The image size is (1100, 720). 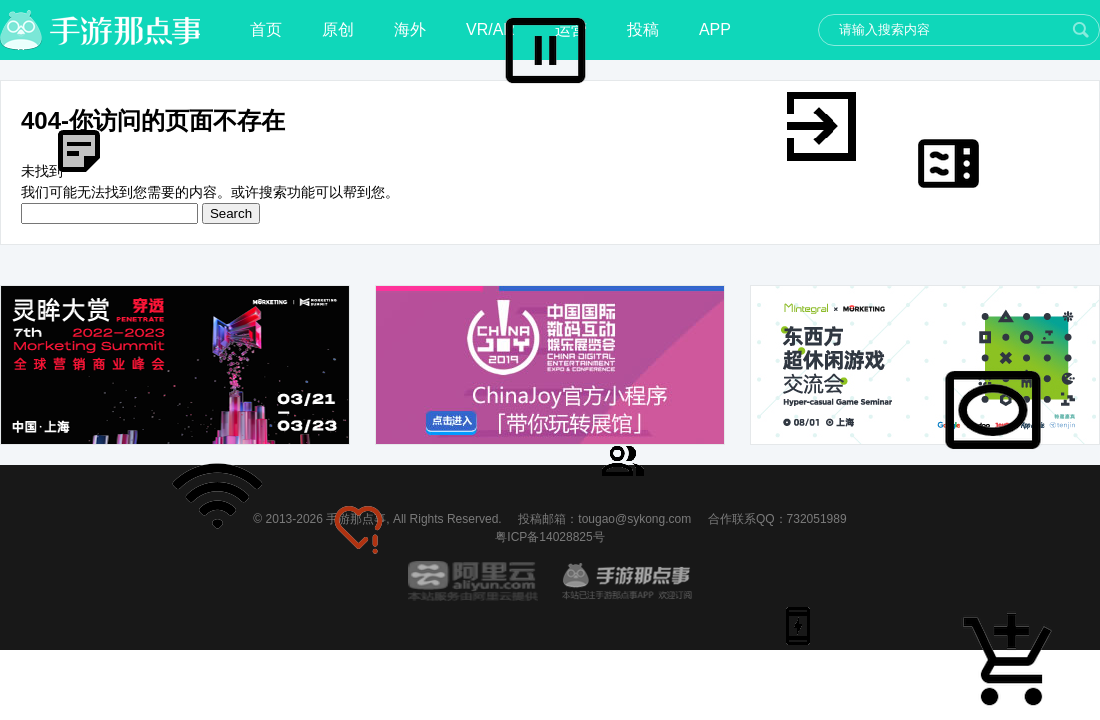 I want to click on view contacts or people list, so click(x=623, y=461).